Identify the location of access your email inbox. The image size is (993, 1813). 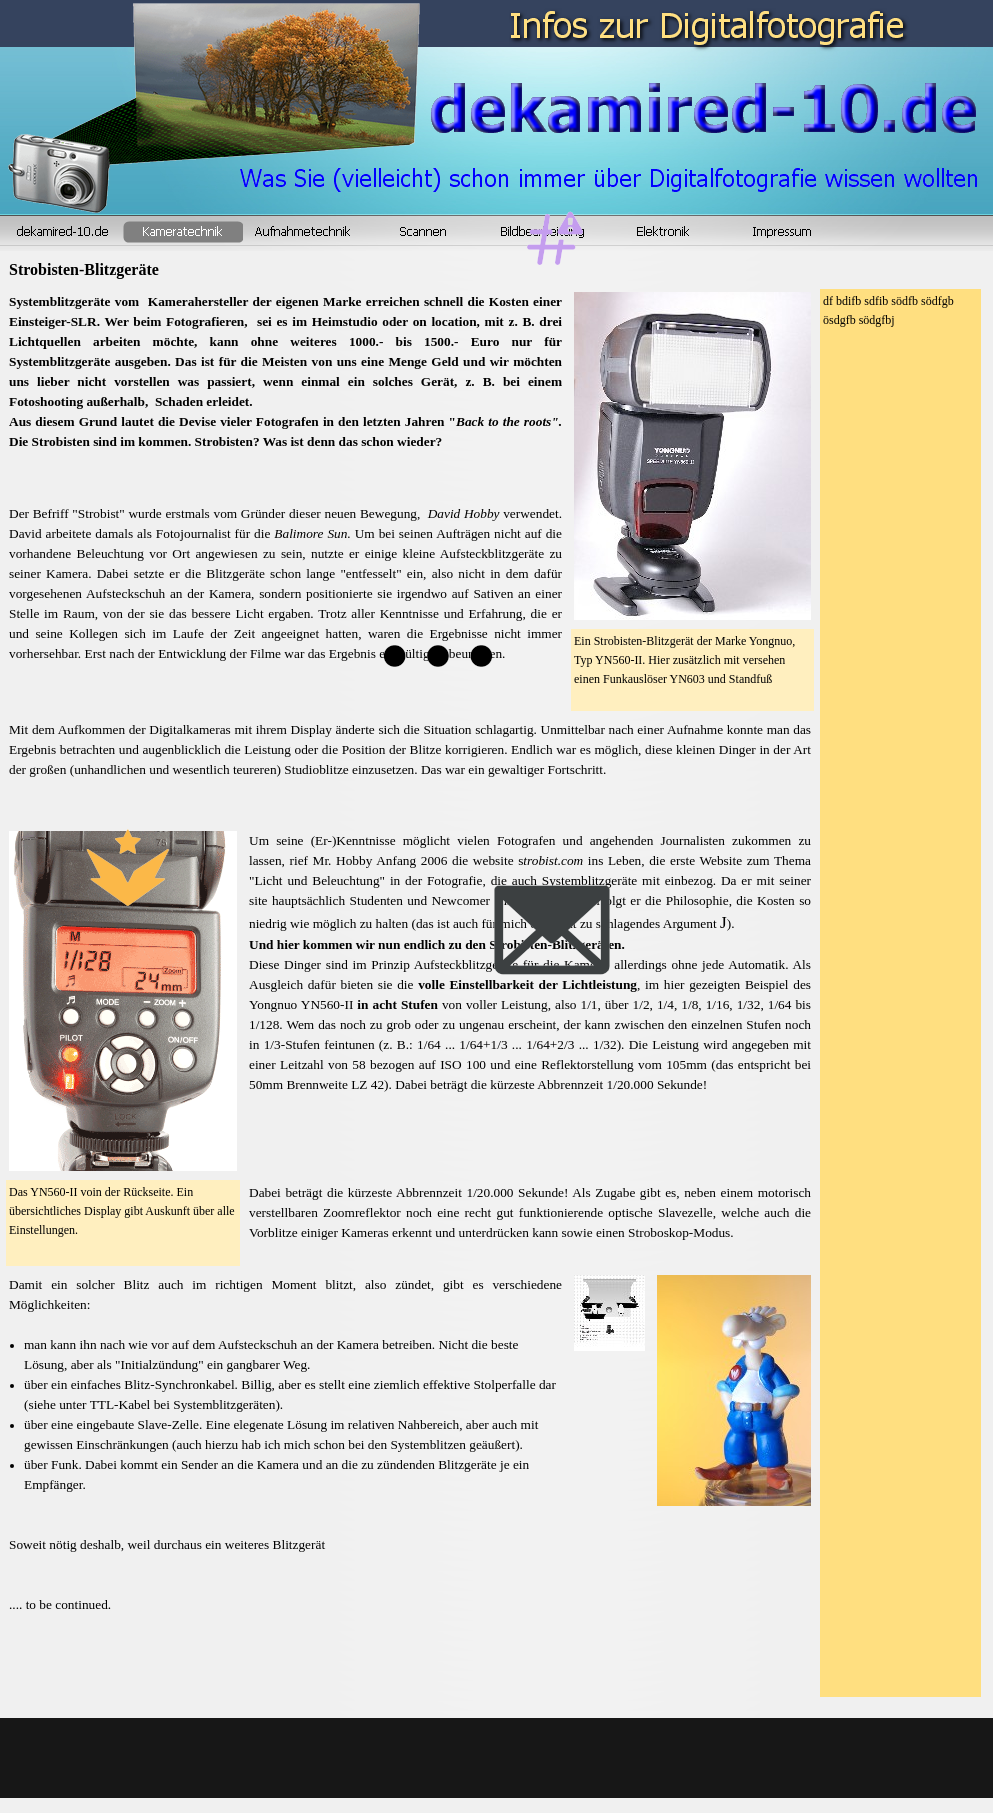
(552, 930).